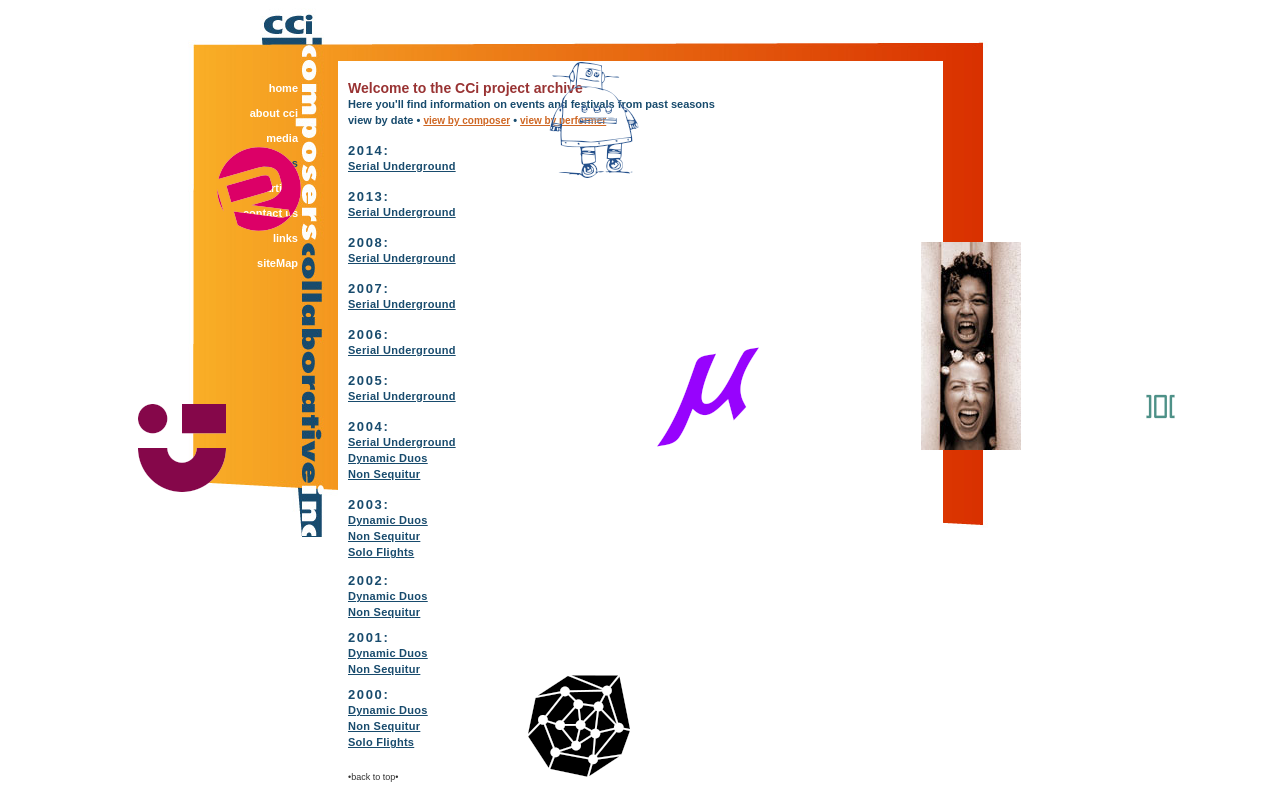  What do you see at coordinates (259, 189) in the screenshot?
I see `resolving brand logo` at bounding box center [259, 189].